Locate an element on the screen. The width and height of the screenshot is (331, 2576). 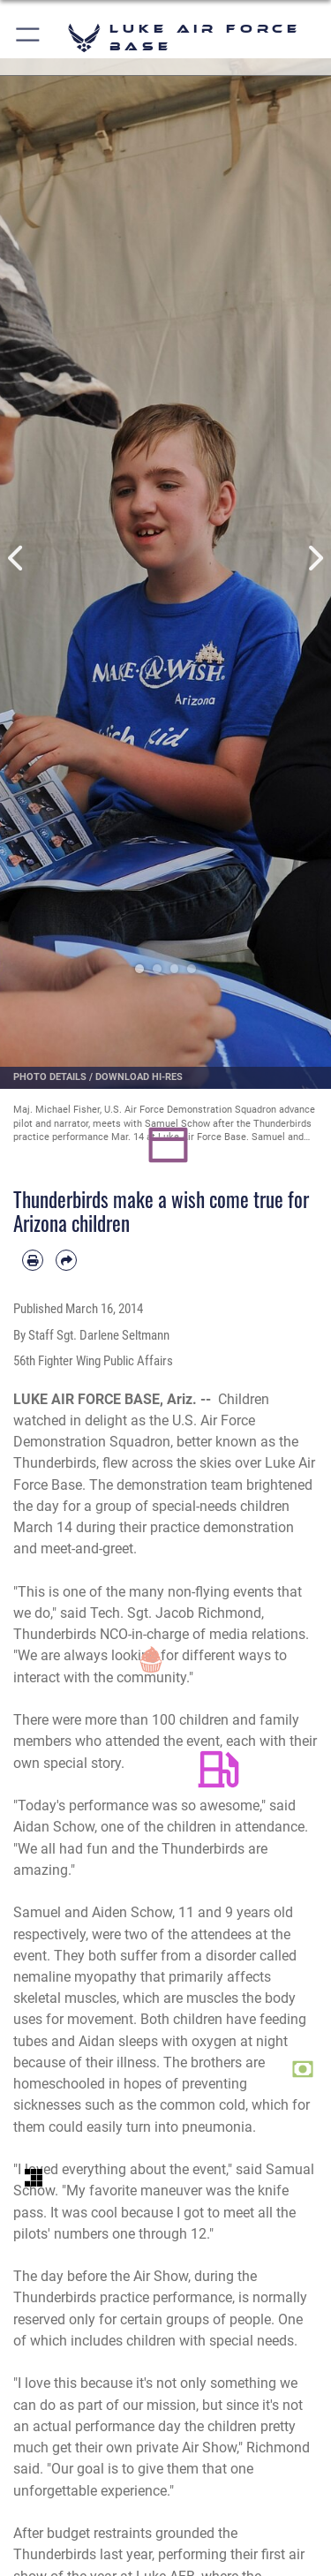
switch to top panel layout is located at coordinates (168, 1144).